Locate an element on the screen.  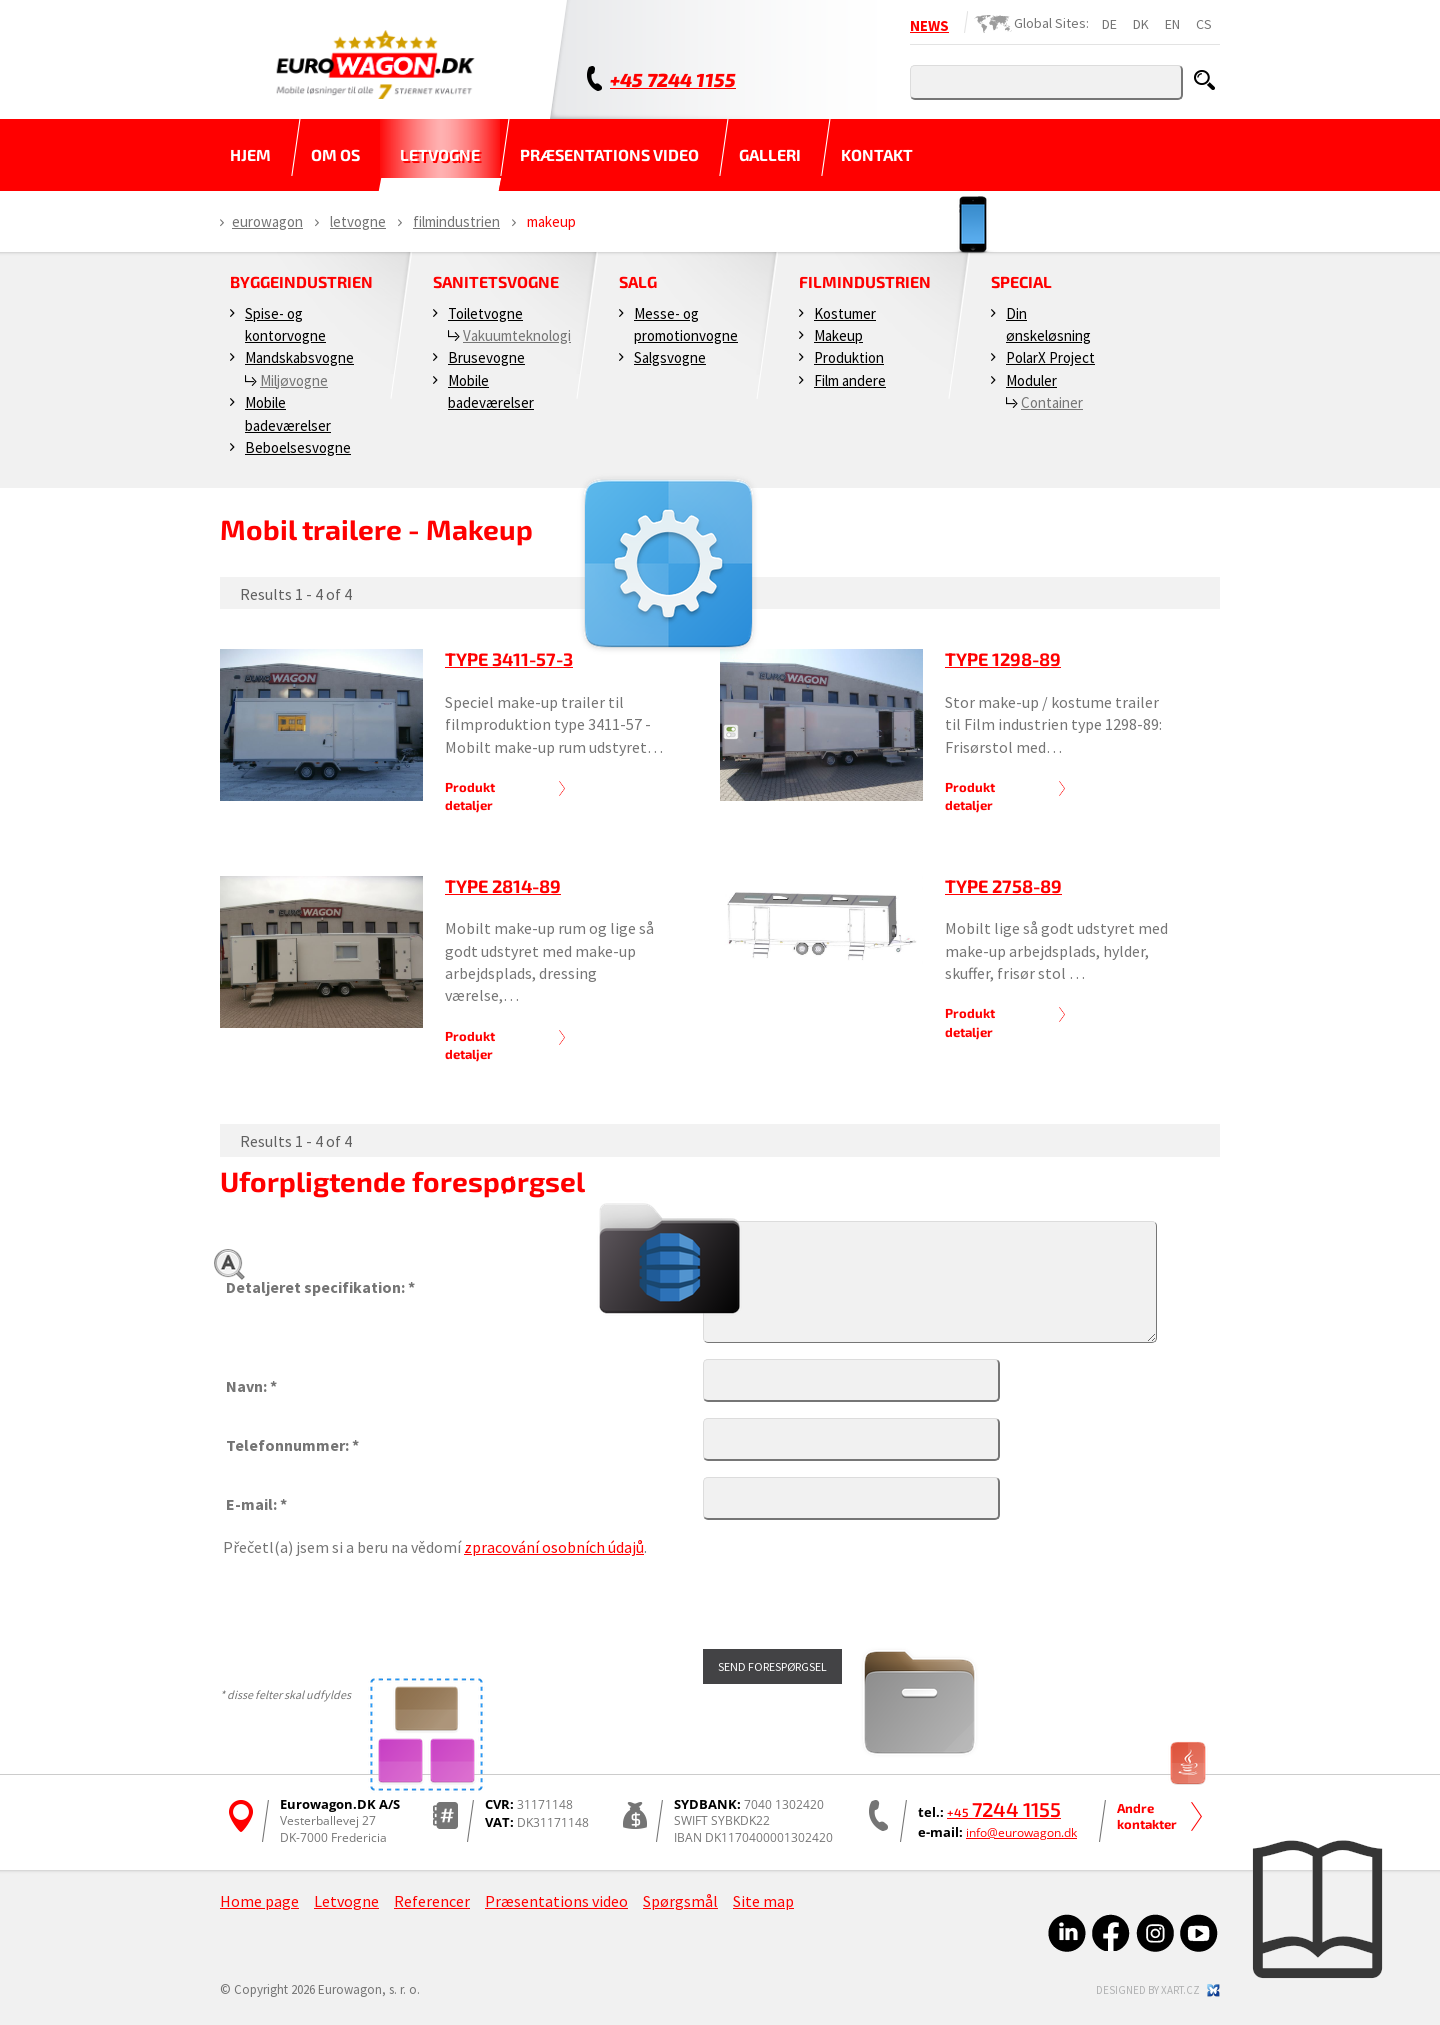
select all items in the current view is located at coordinates (426, 1734).